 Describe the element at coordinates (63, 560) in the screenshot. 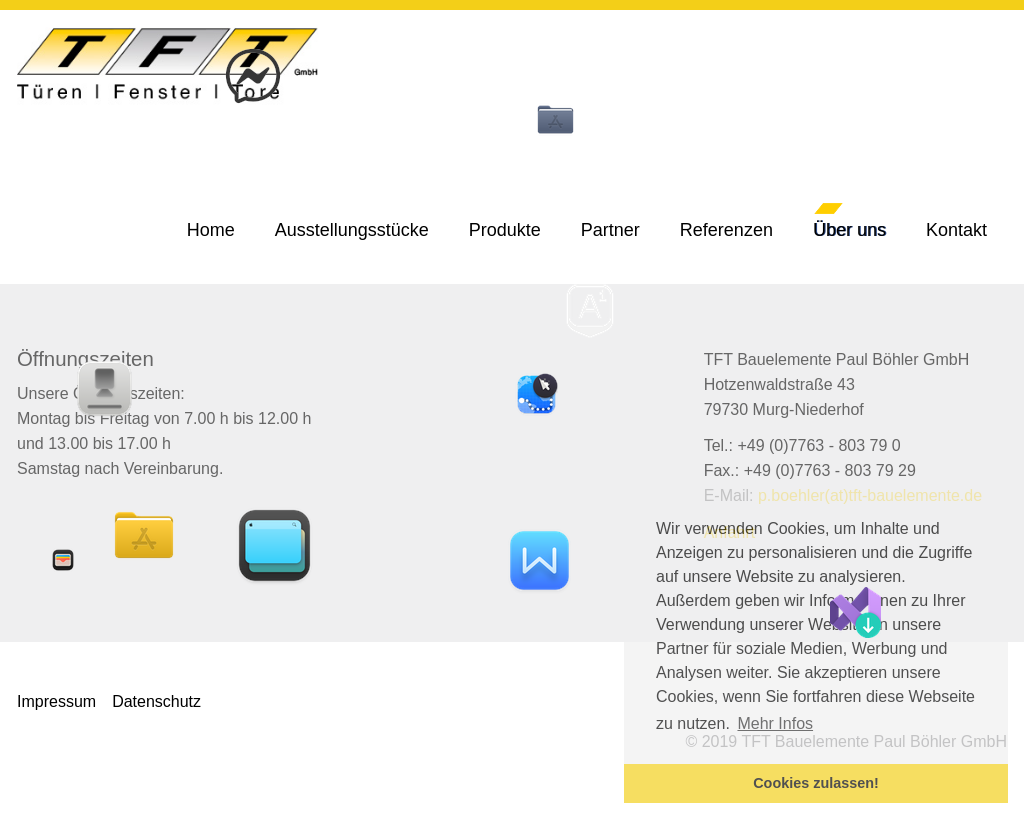

I see `open kwallet password manager` at that location.